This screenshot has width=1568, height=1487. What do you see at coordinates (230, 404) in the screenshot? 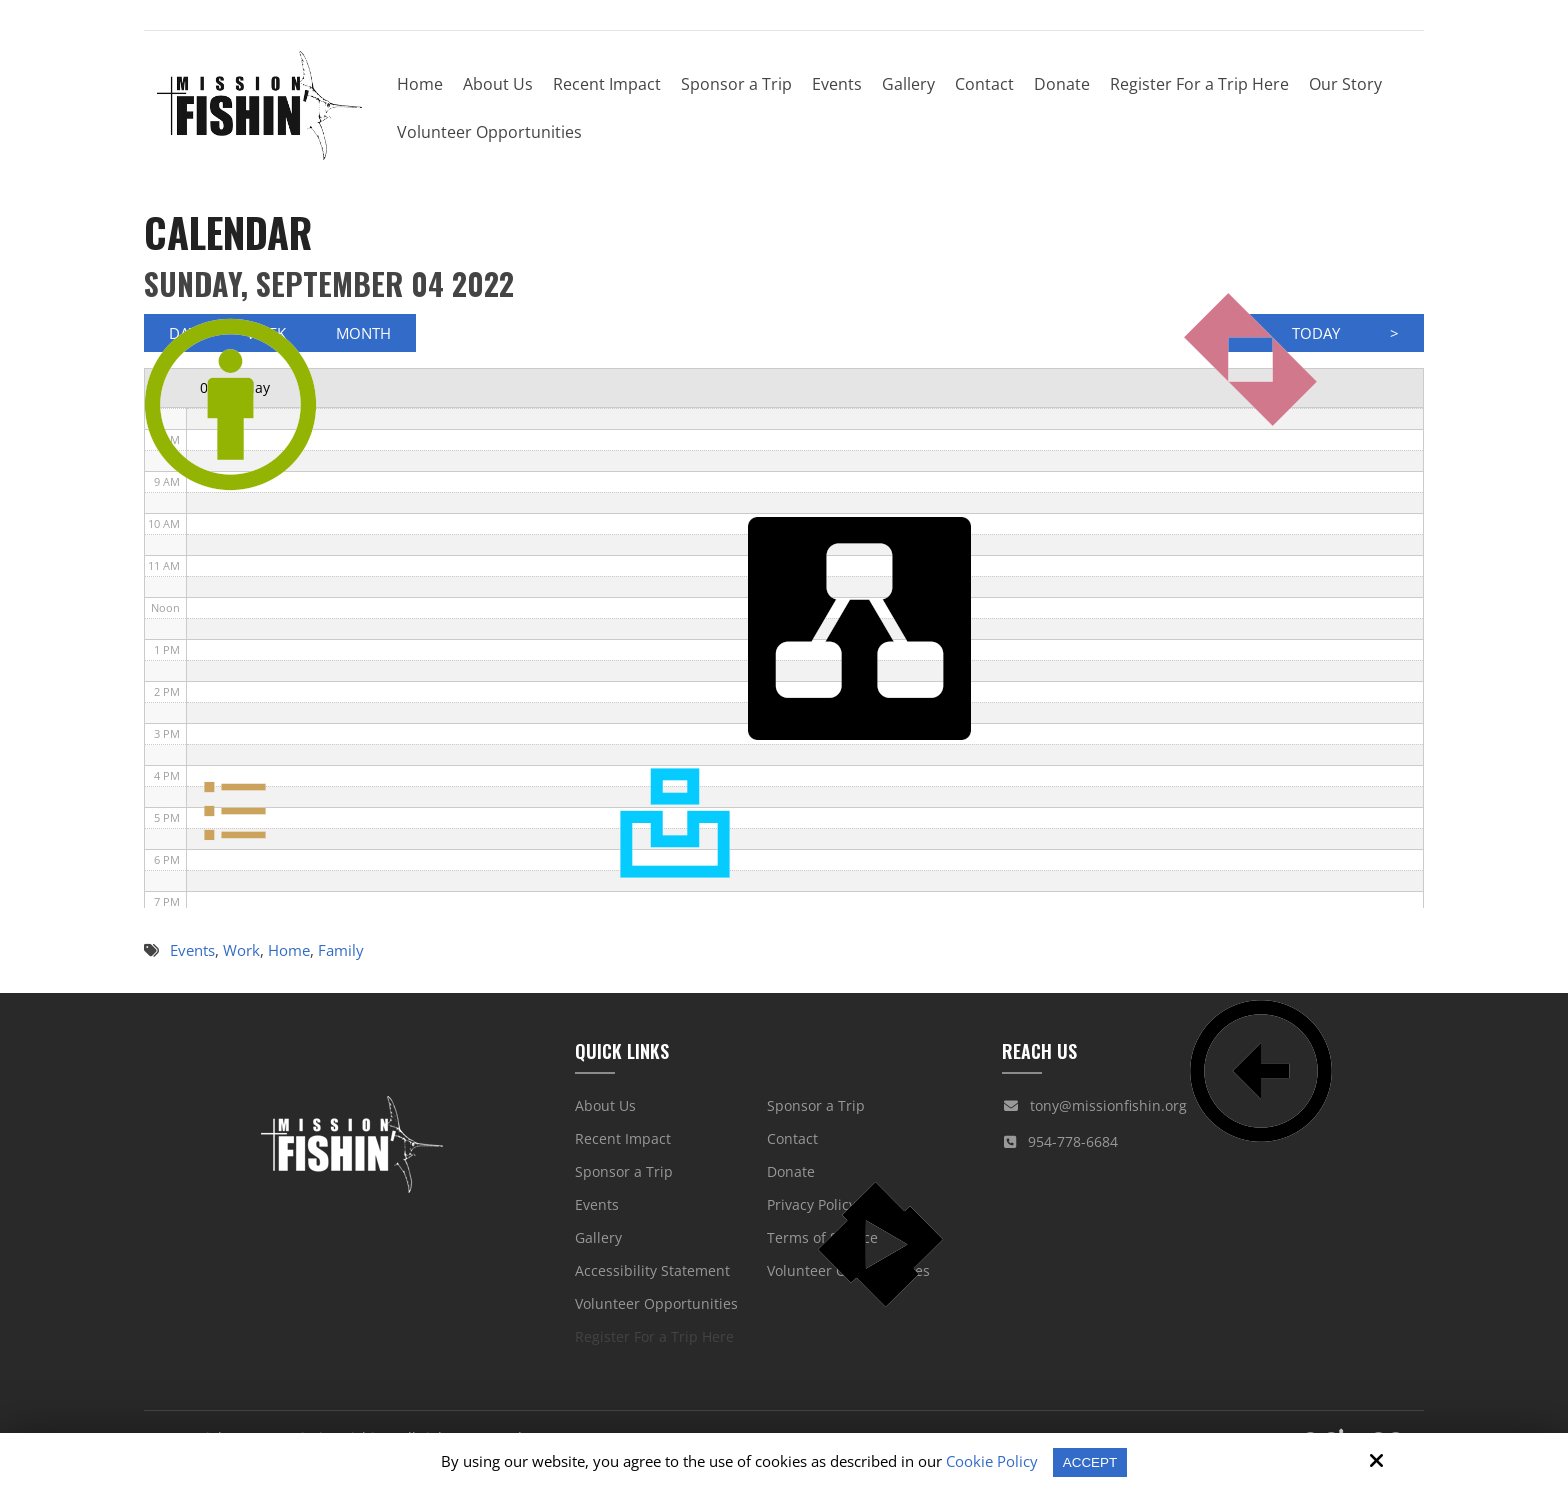
I see `creative commons attribution license indicator` at bounding box center [230, 404].